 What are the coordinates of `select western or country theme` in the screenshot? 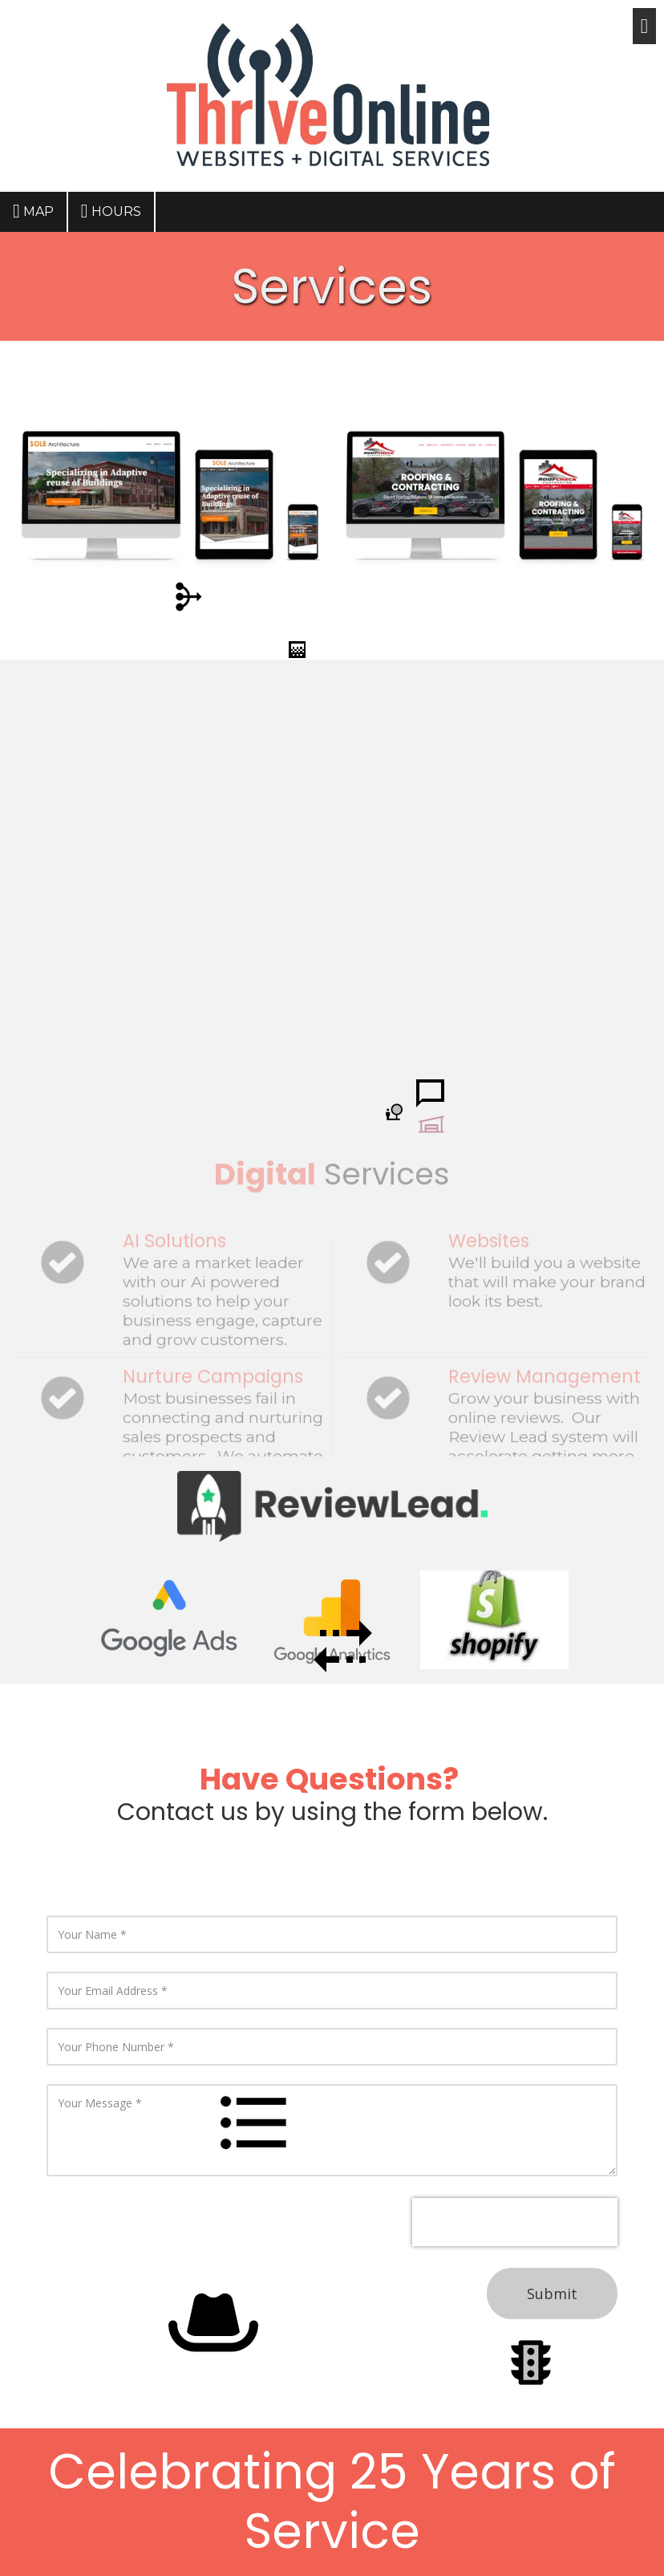 It's located at (213, 2325).